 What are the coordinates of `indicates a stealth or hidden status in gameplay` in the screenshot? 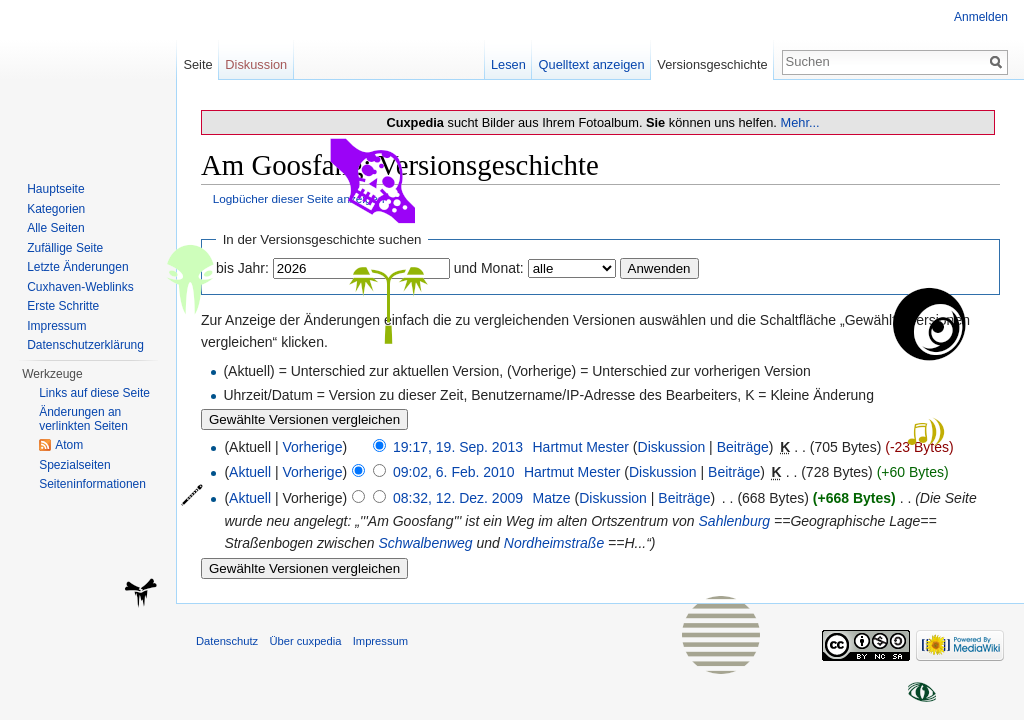 It's located at (922, 692).